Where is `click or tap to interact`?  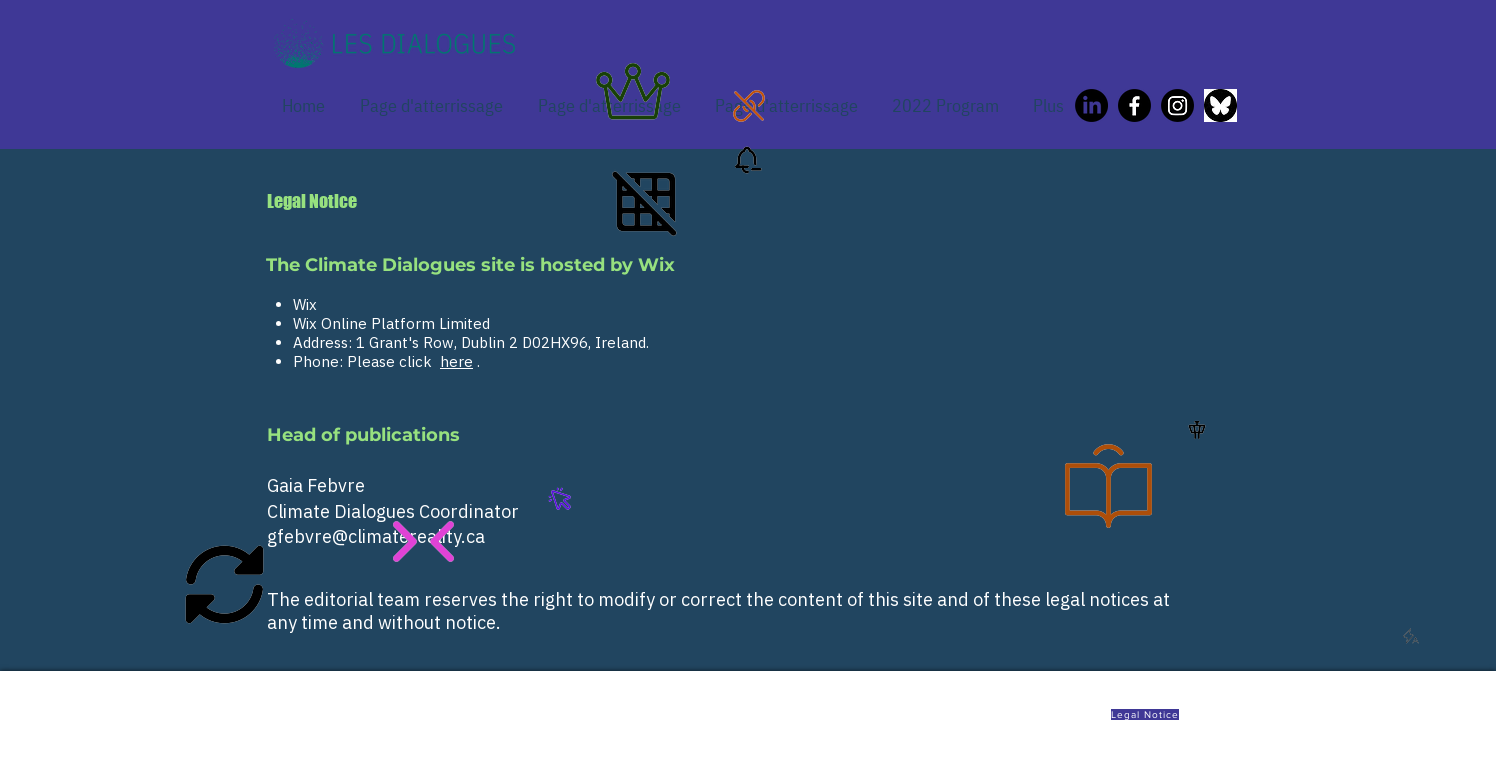 click or tap to interact is located at coordinates (561, 500).